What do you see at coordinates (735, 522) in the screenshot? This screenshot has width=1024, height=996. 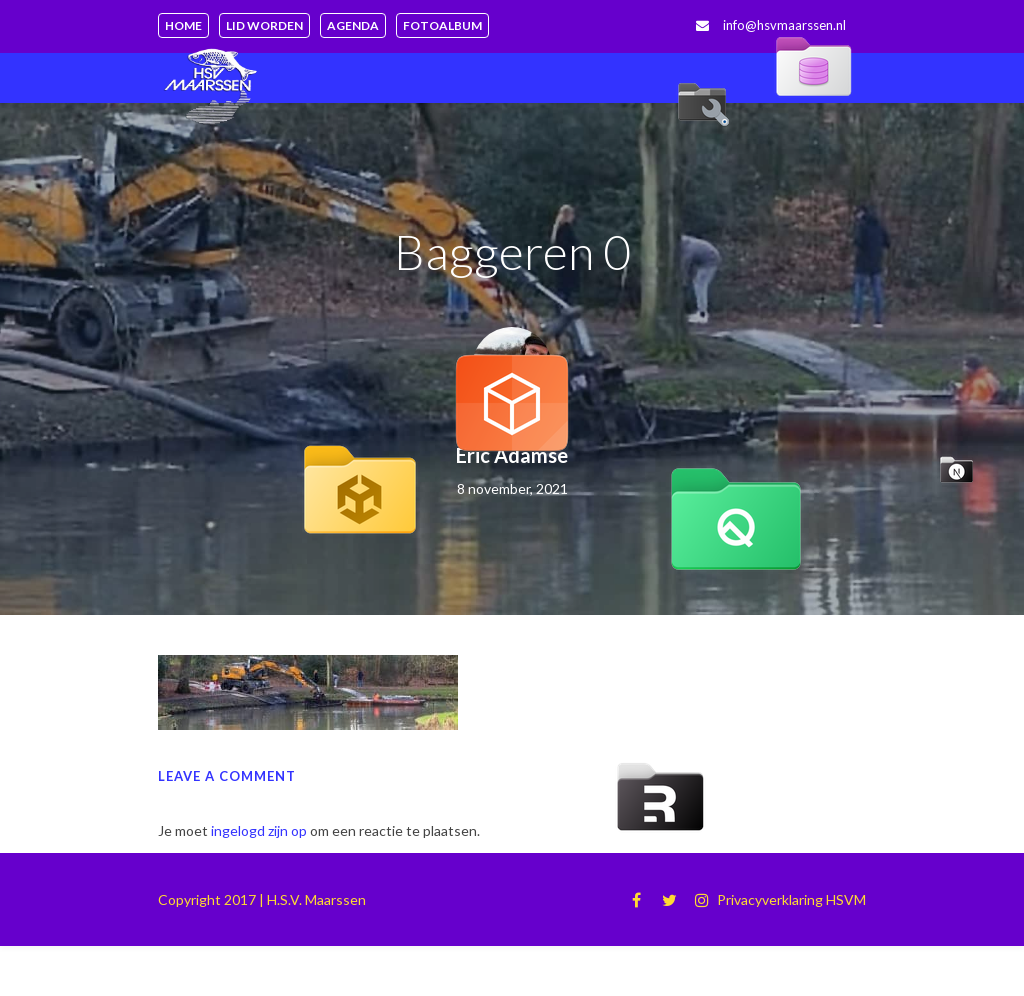 I see `open android 10 system folder` at bounding box center [735, 522].